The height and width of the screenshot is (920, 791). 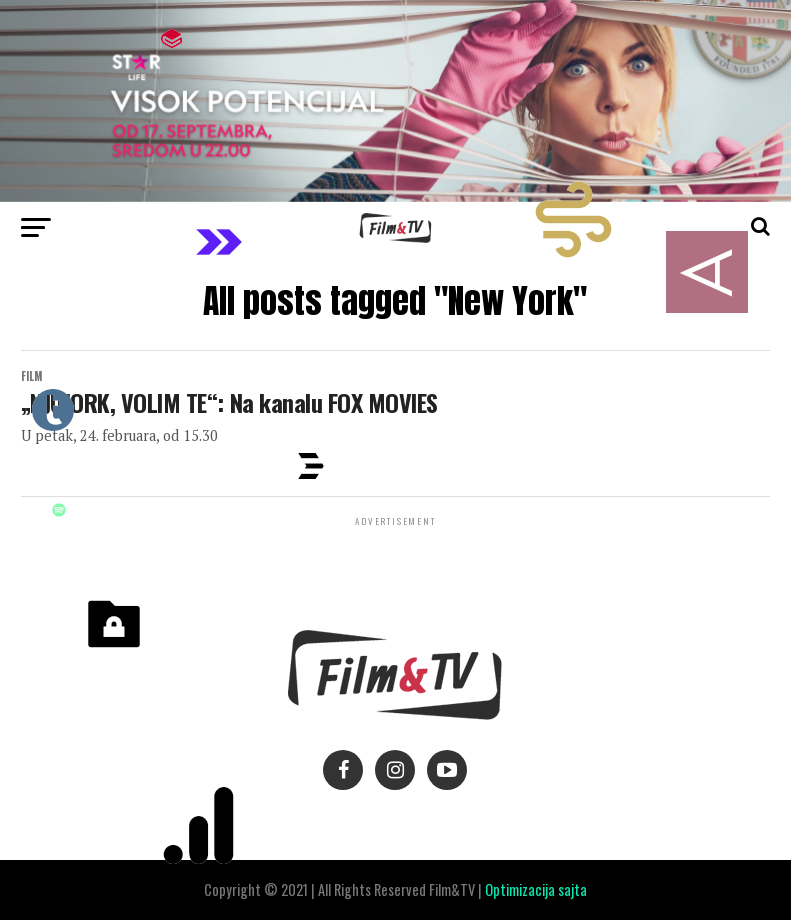 I want to click on open Google Analytics dashboard, so click(x=198, y=825).